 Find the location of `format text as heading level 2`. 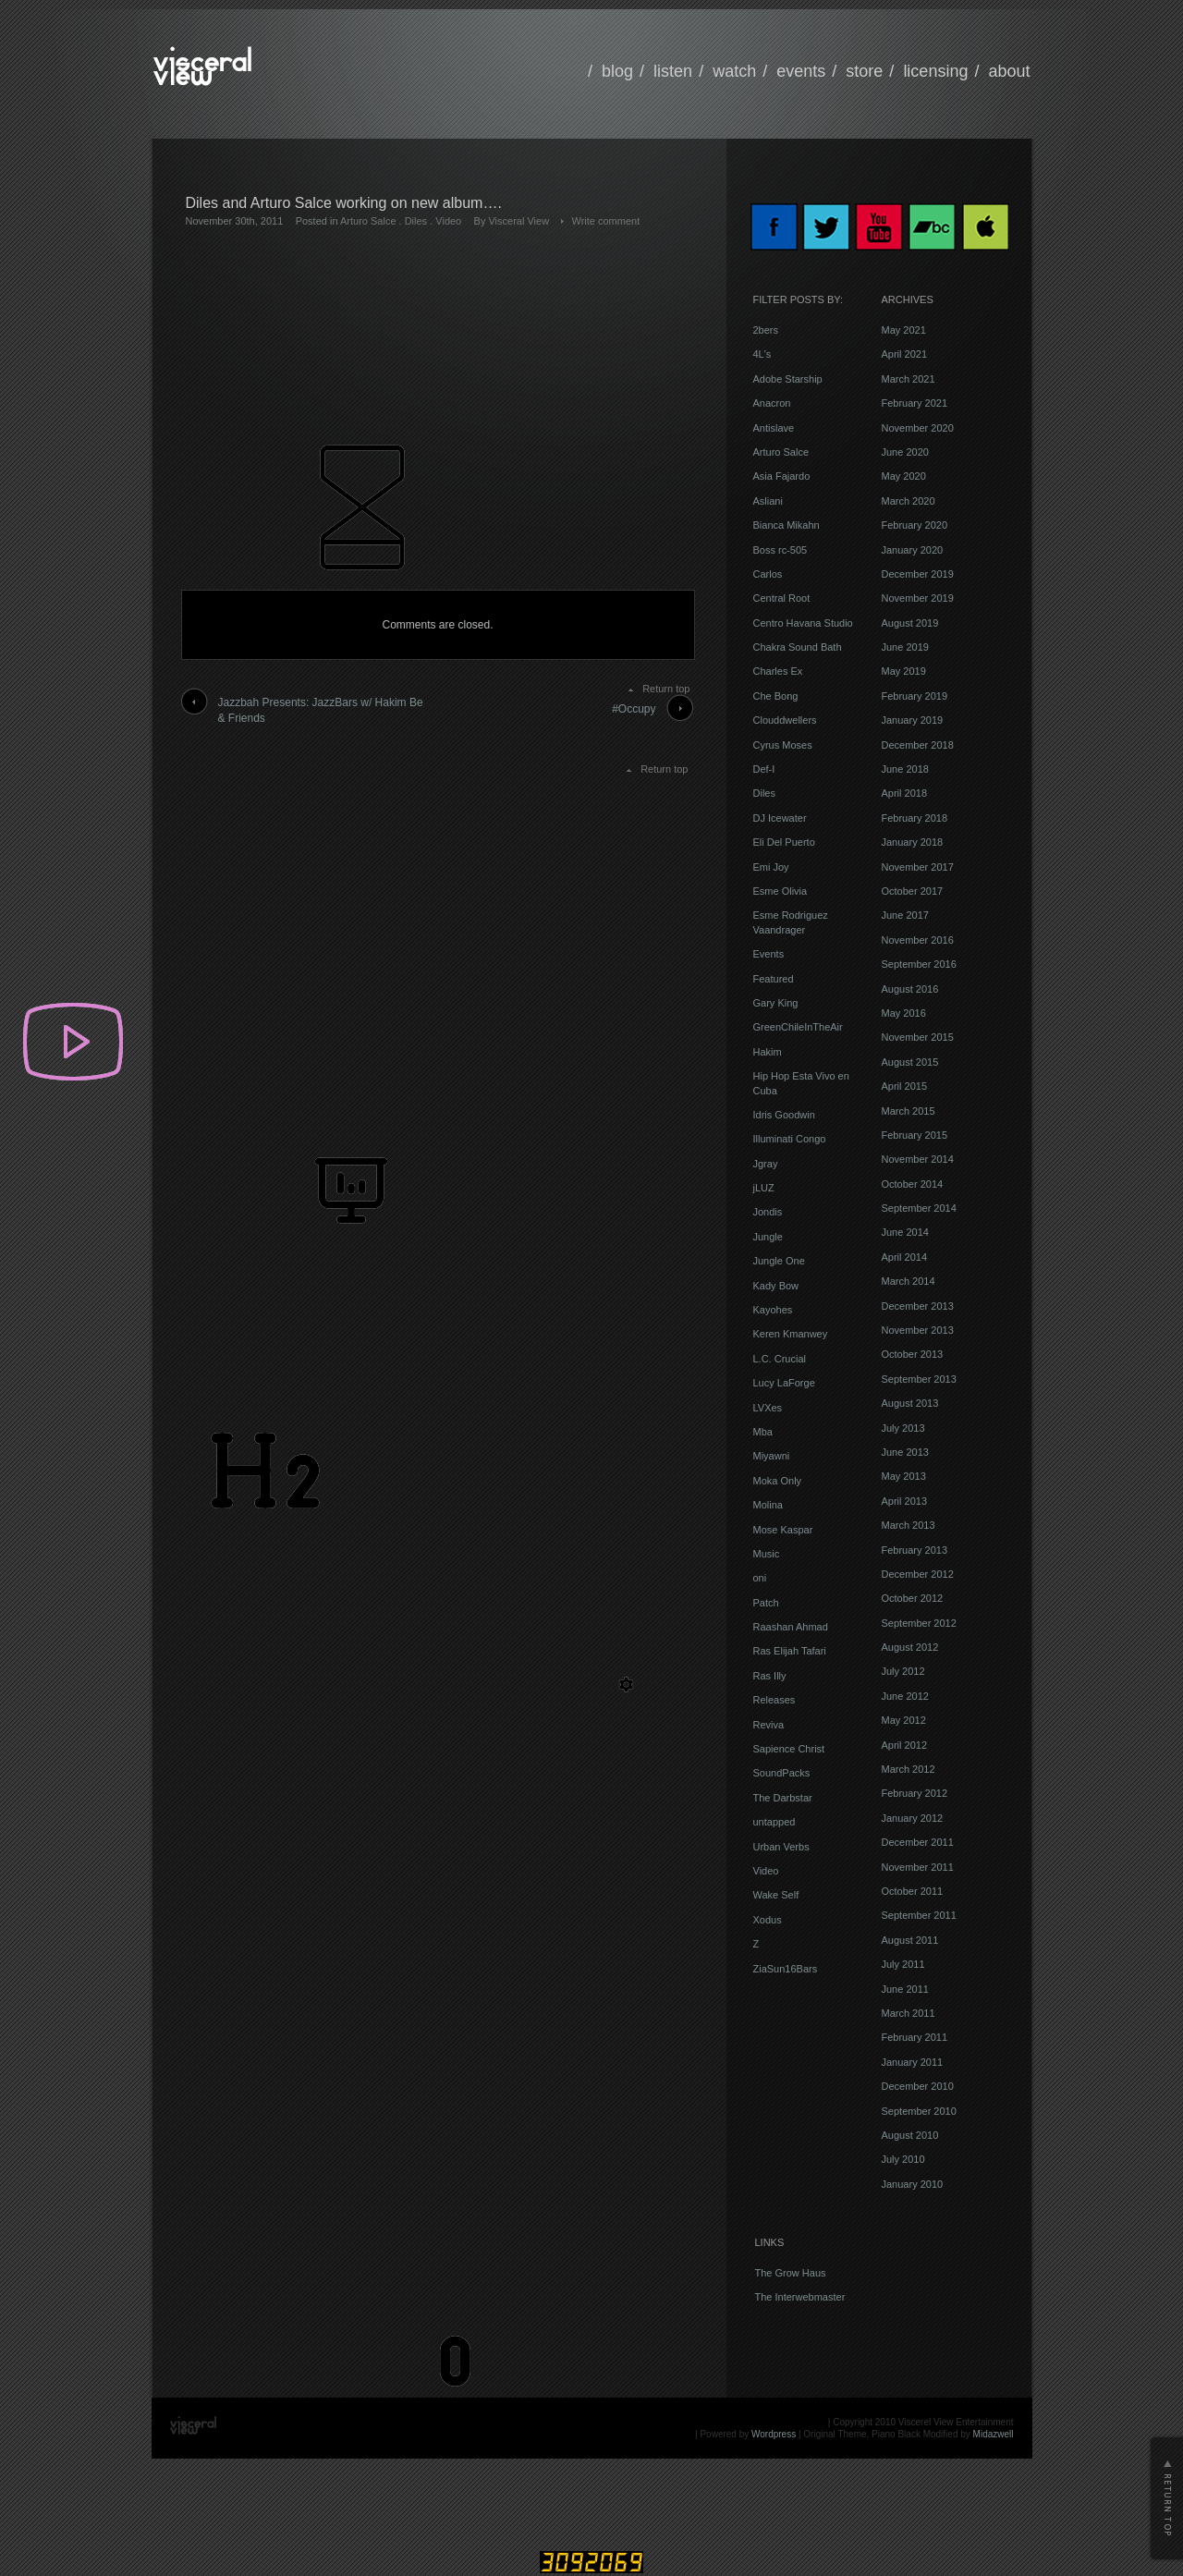

format text as heading level 2 is located at coordinates (265, 1471).